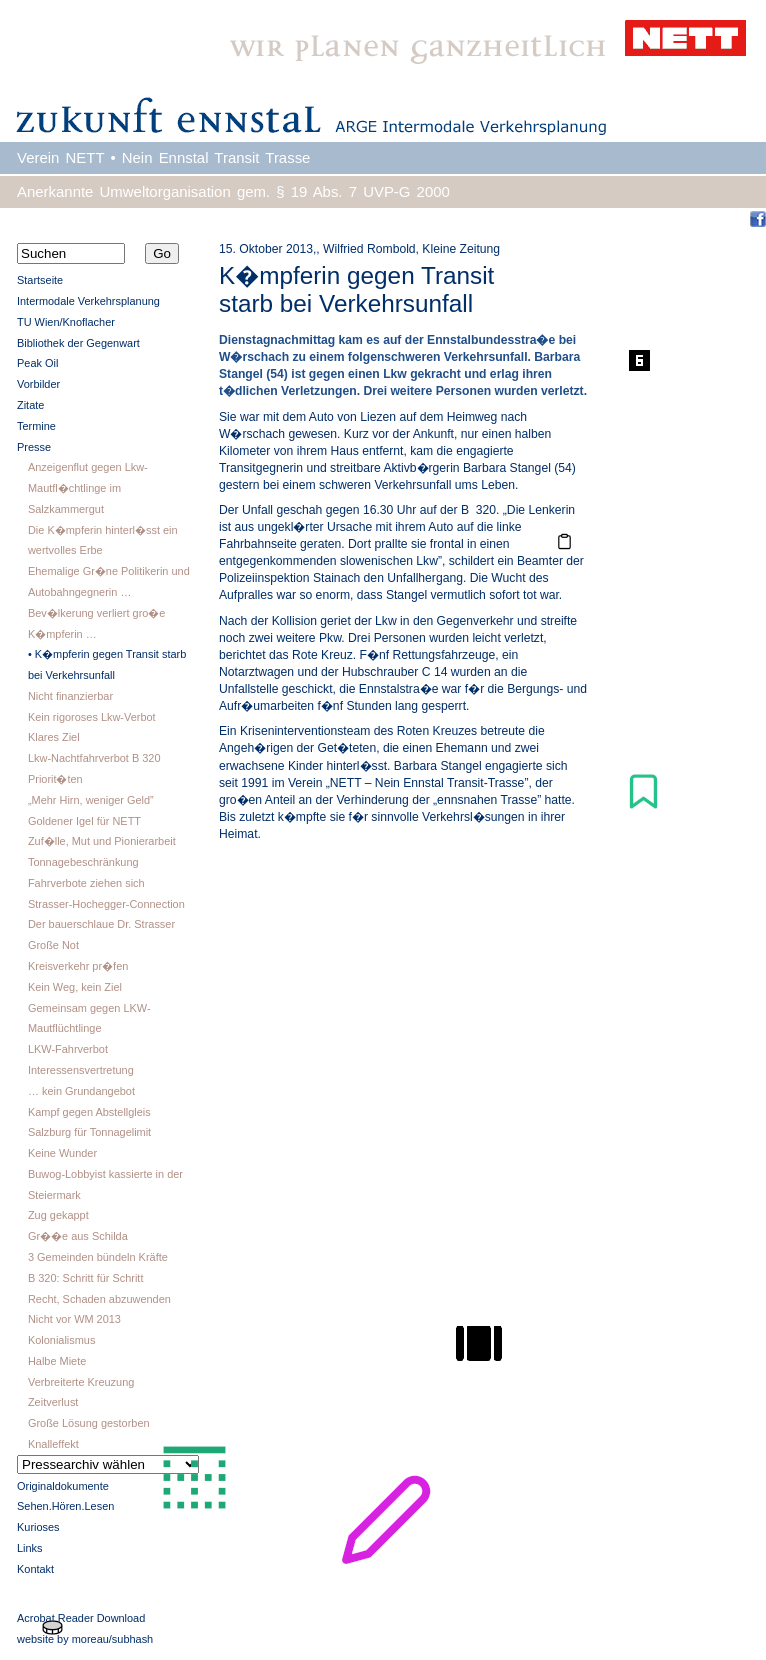 This screenshot has width=766, height=1660. Describe the element at coordinates (639, 360) in the screenshot. I see `indicates step 6 in a multi-step process` at that location.